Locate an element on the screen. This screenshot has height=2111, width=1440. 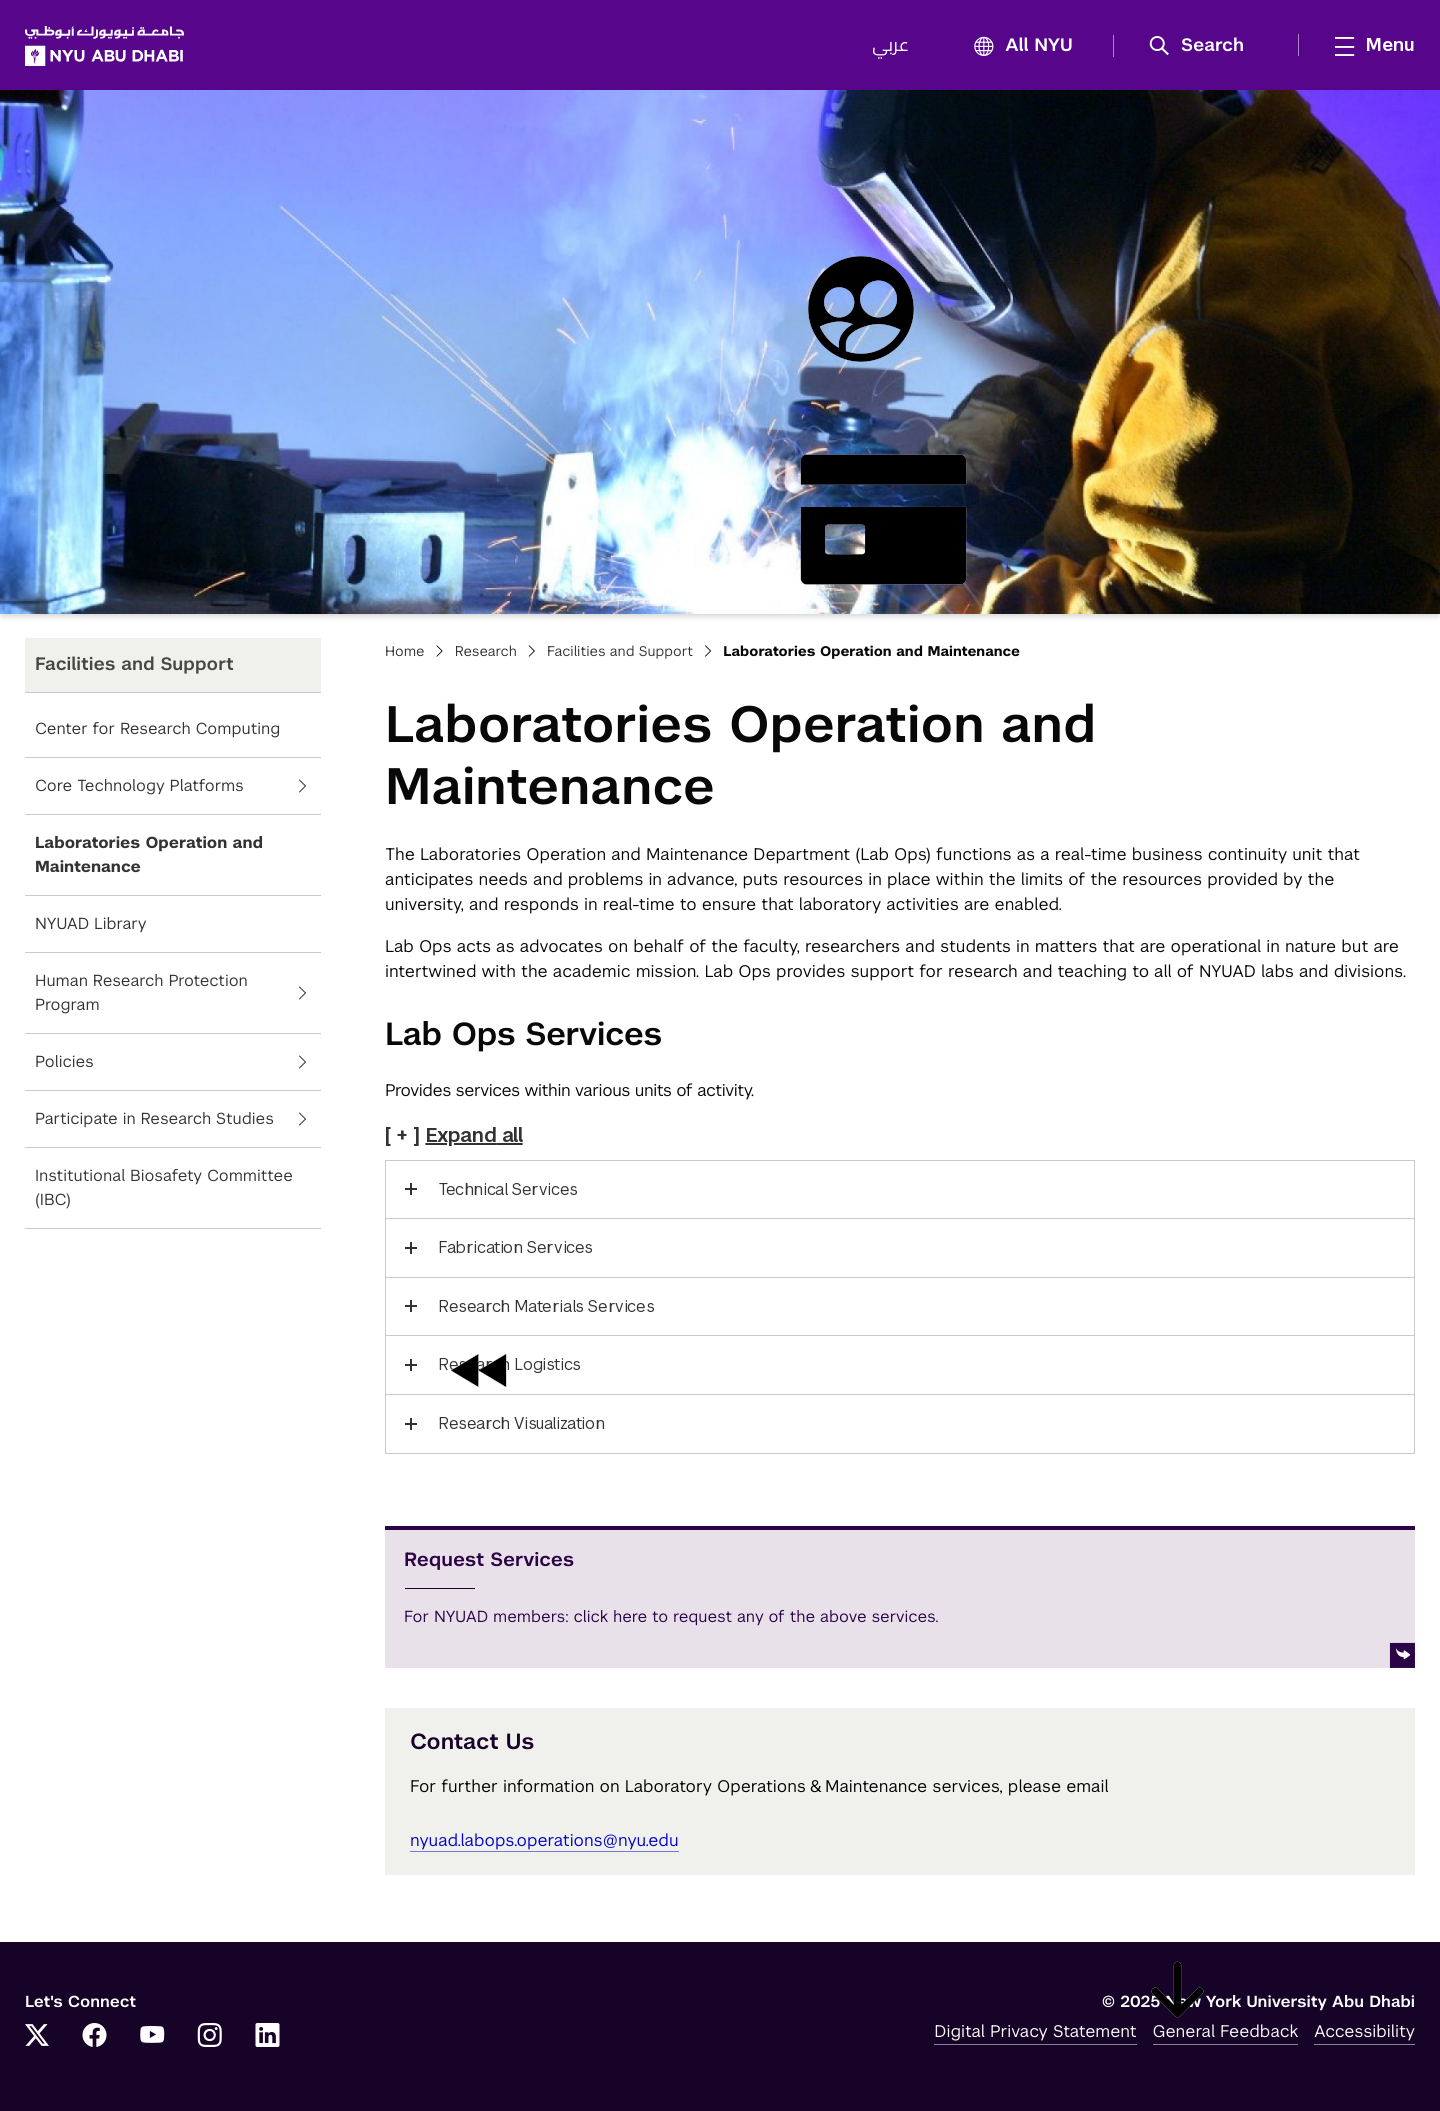
scroll down or view more content is located at coordinates (1177, 1989).